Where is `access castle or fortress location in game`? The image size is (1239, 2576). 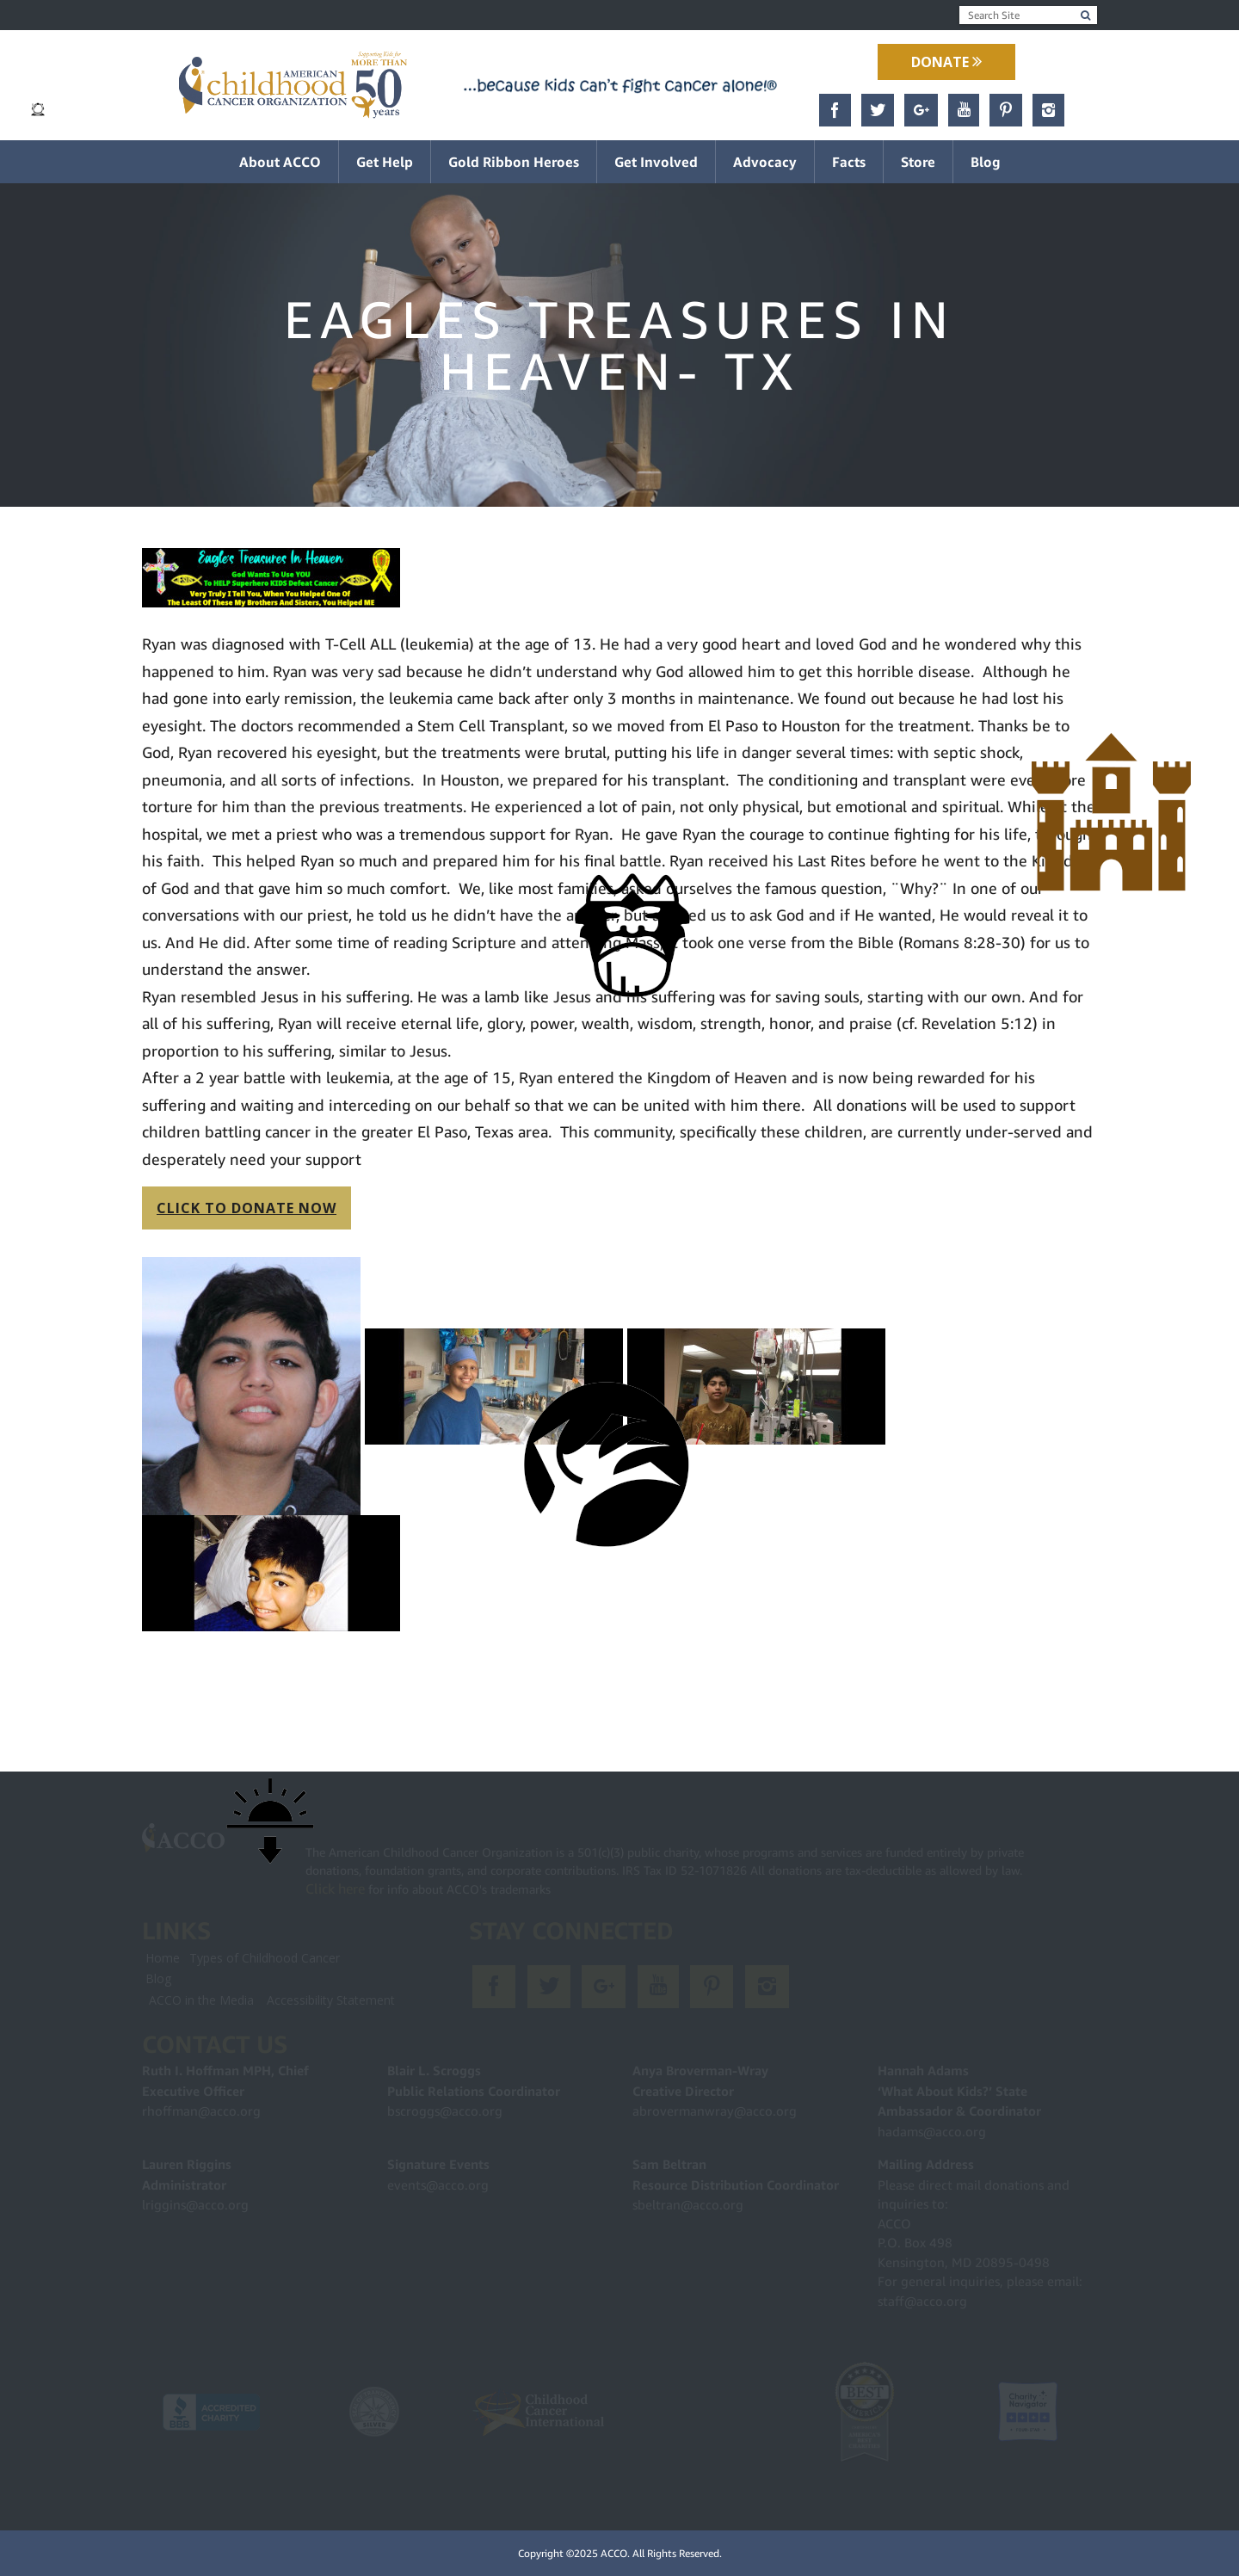 access castle or fortress location in game is located at coordinates (1111, 811).